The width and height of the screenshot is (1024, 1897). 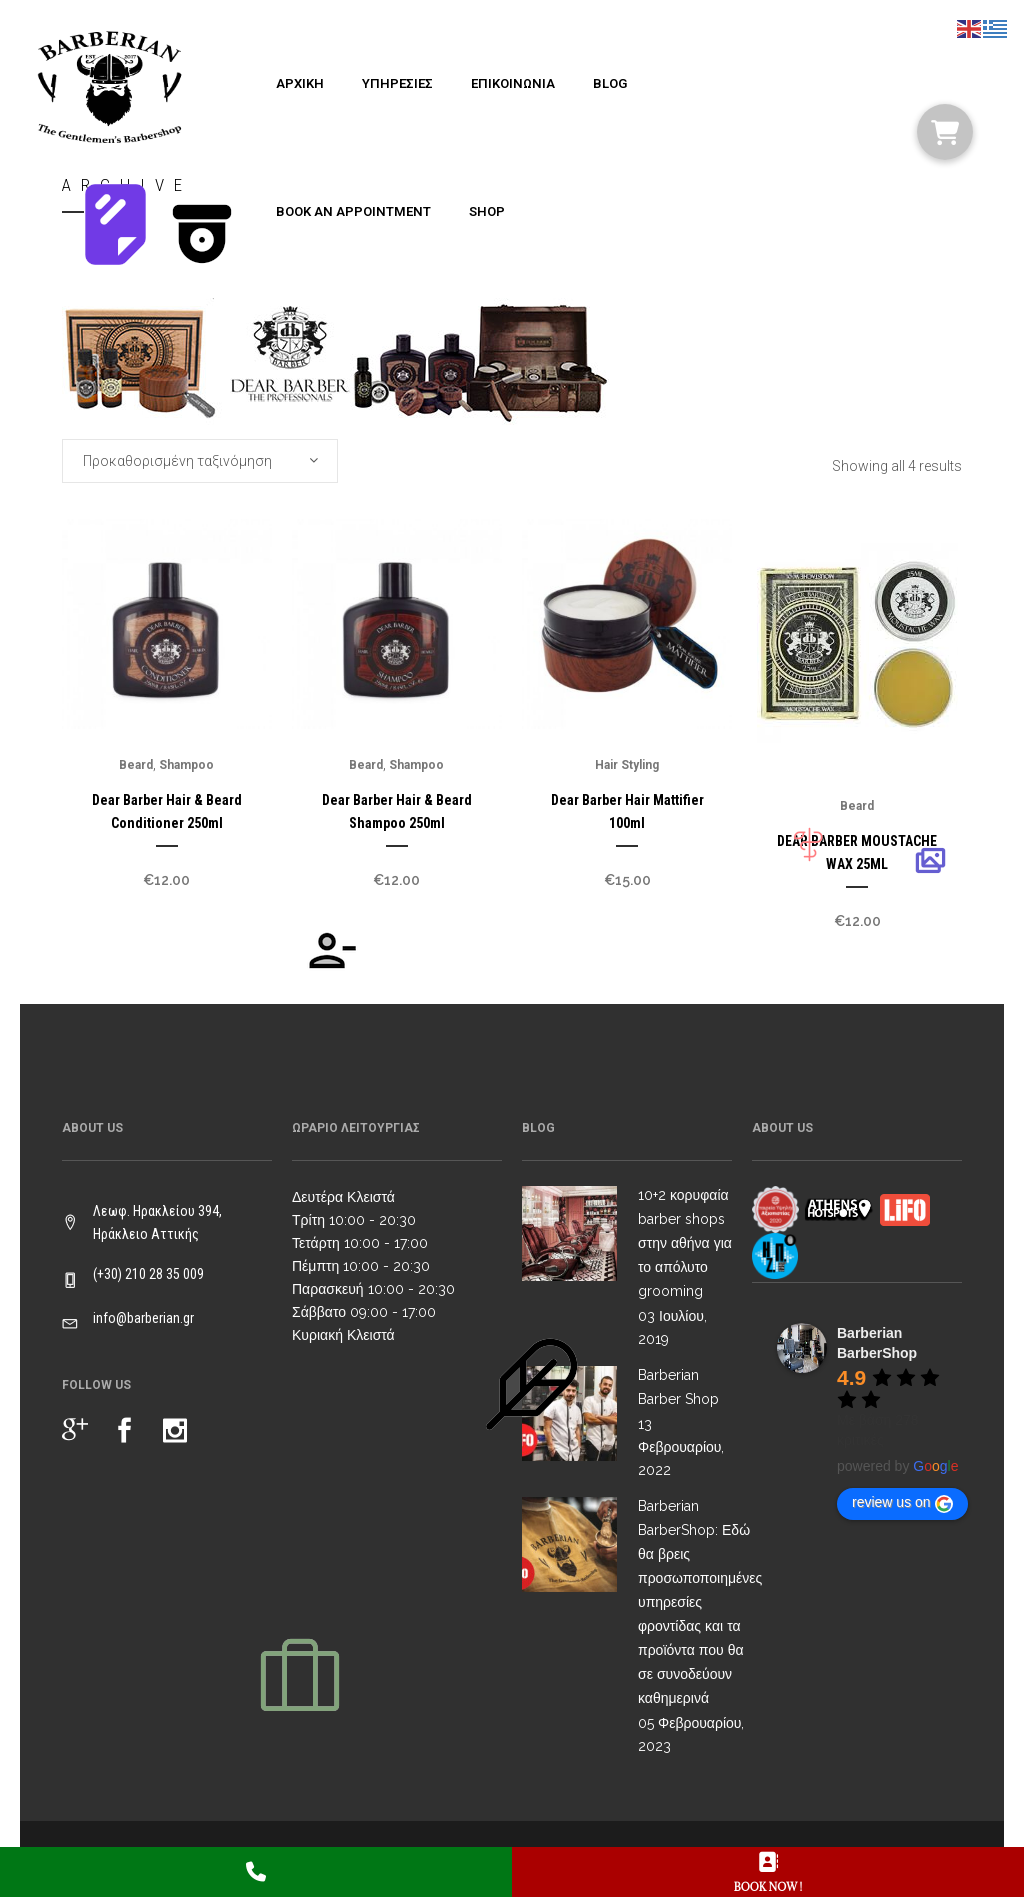 What do you see at coordinates (202, 234) in the screenshot?
I see `access security camera settings` at bounding box center [202, 234].